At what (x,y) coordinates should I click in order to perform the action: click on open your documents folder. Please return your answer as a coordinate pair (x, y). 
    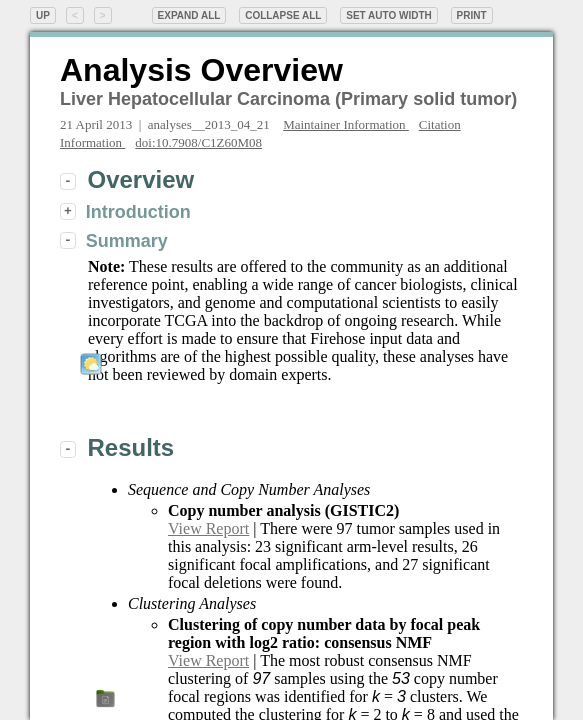
    Looking at the image, I should click on (105, 698).